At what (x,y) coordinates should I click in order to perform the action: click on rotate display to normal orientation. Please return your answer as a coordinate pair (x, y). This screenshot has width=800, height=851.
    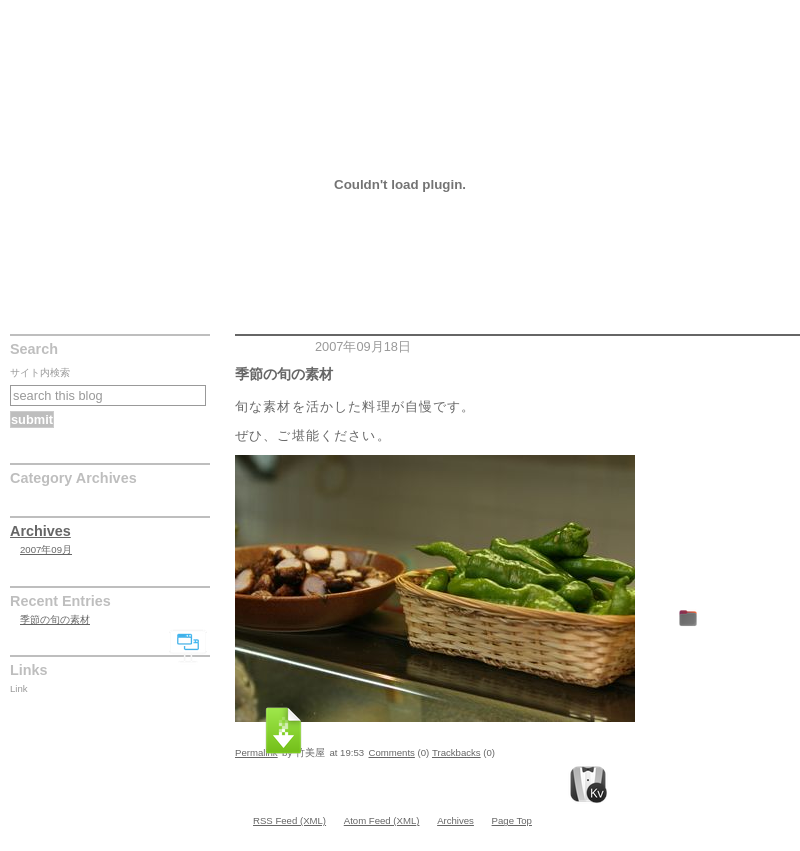
    Looking at the image, I should click on (188, 646).